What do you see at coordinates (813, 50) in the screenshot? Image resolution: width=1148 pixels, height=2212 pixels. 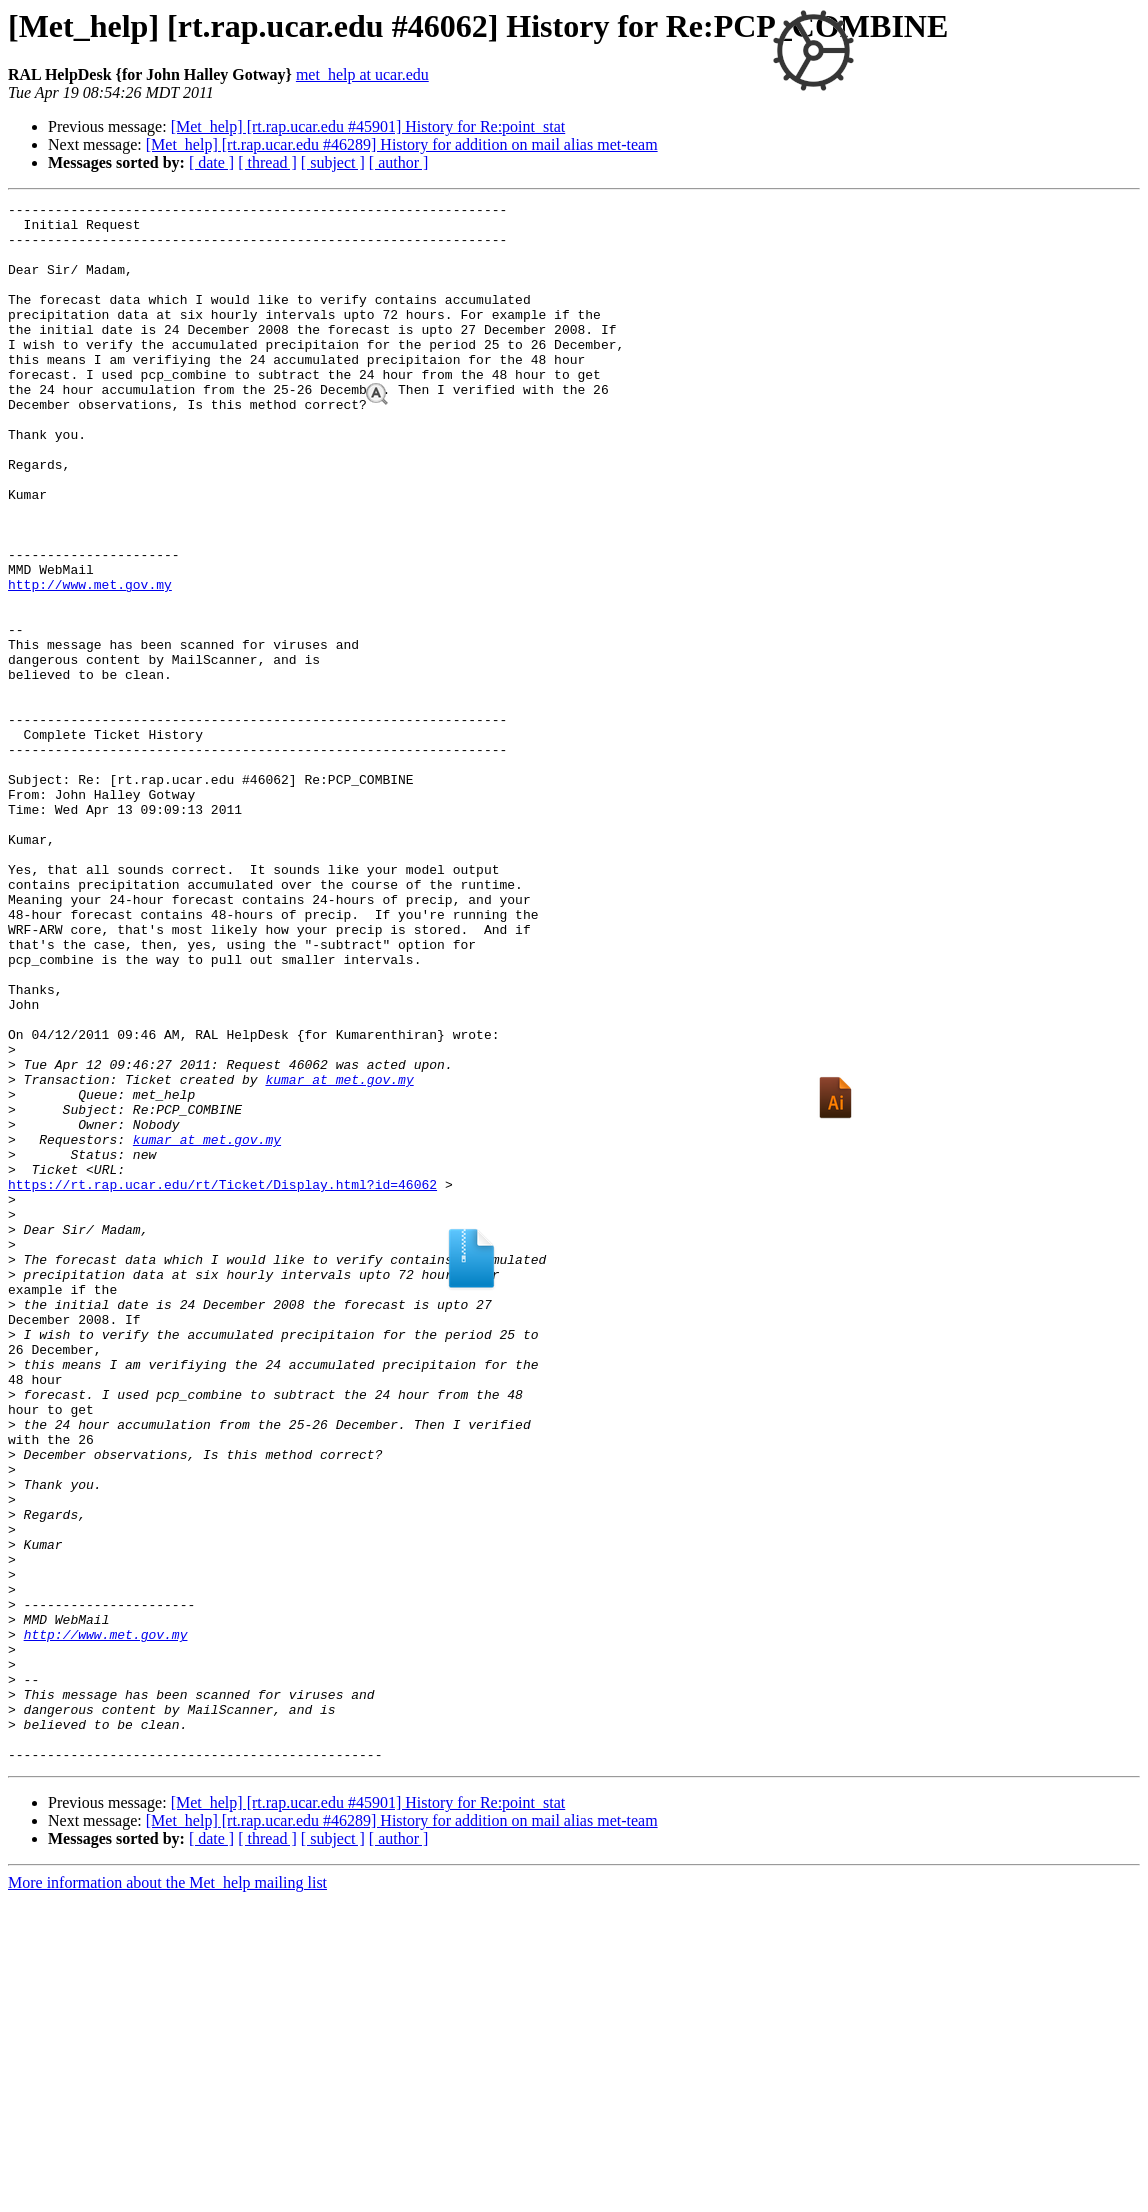 I see `access system settings and preferences` at bounding box center [813, 50].